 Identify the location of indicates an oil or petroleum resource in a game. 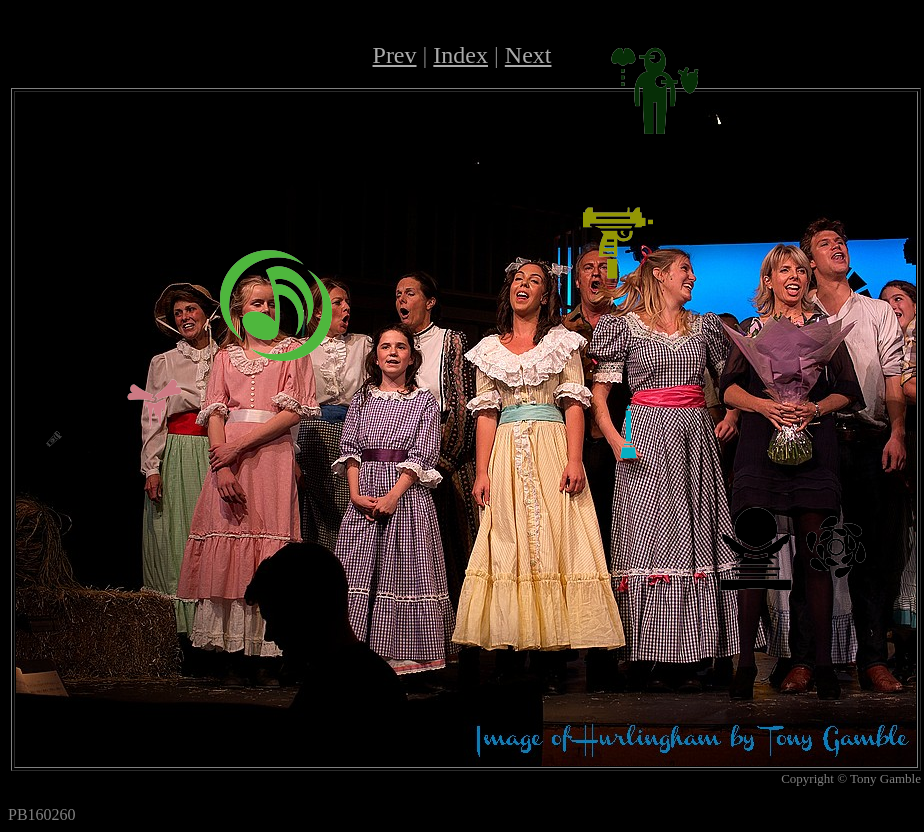
(836, 547).